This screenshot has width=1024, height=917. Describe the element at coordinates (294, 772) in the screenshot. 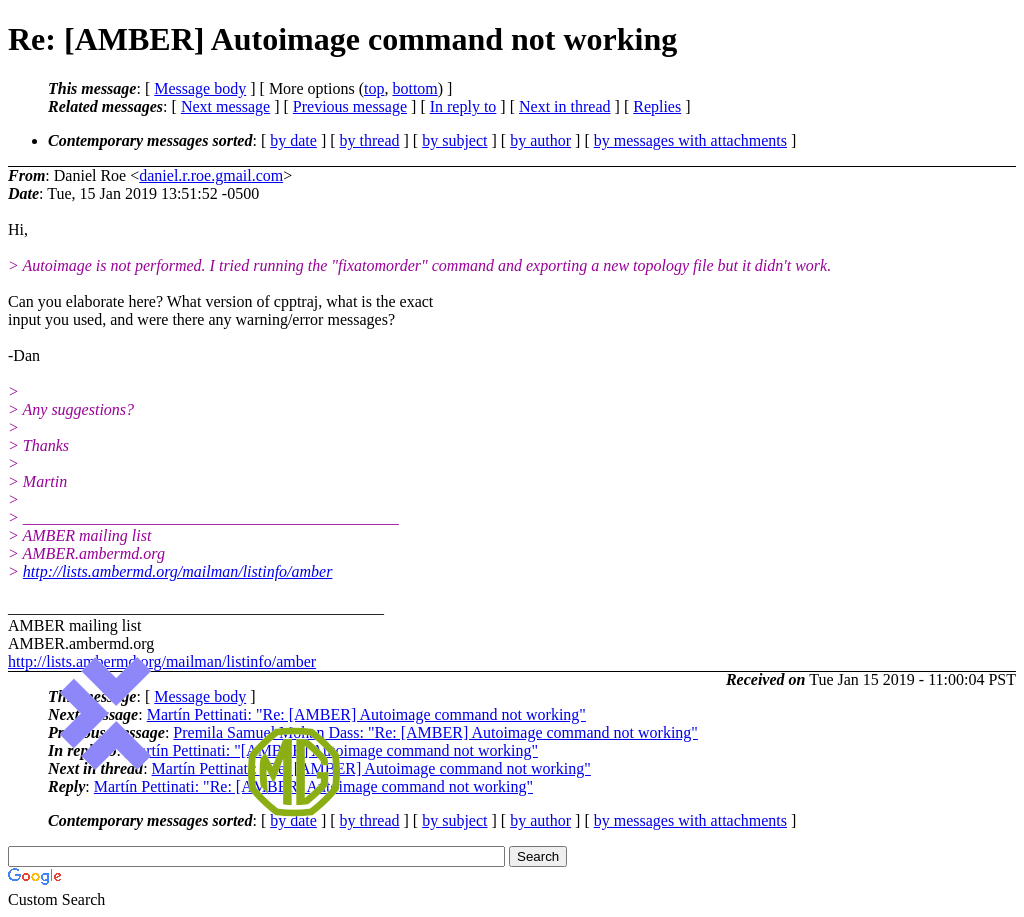

I see `MG Motors brand logo` at that location.